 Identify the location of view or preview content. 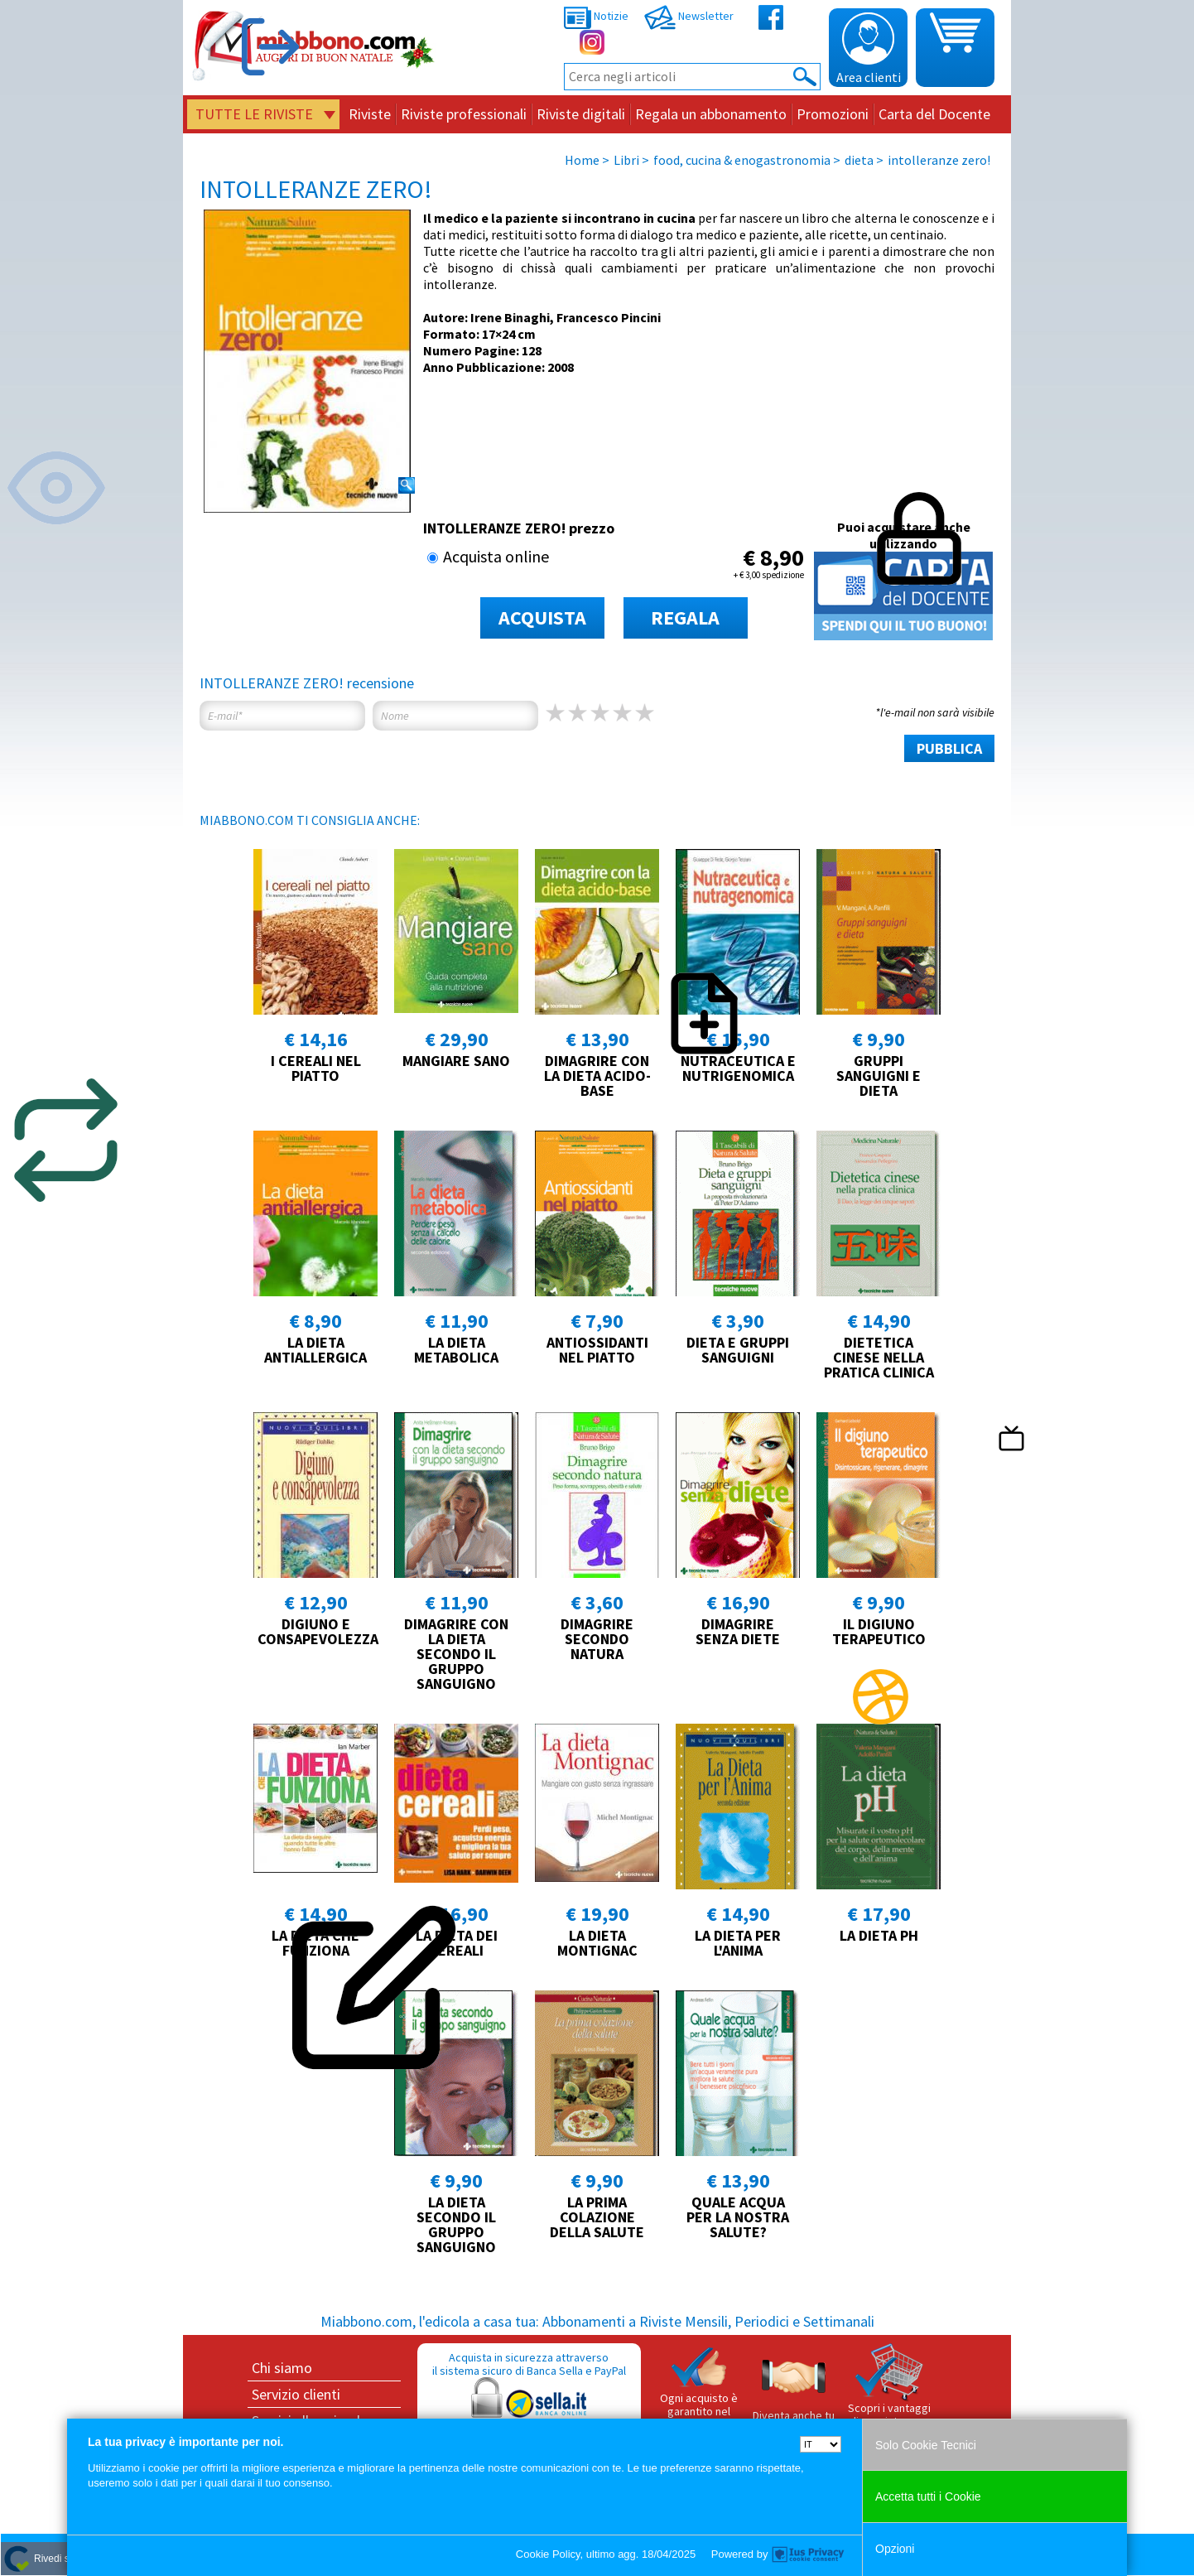
(56, 488).